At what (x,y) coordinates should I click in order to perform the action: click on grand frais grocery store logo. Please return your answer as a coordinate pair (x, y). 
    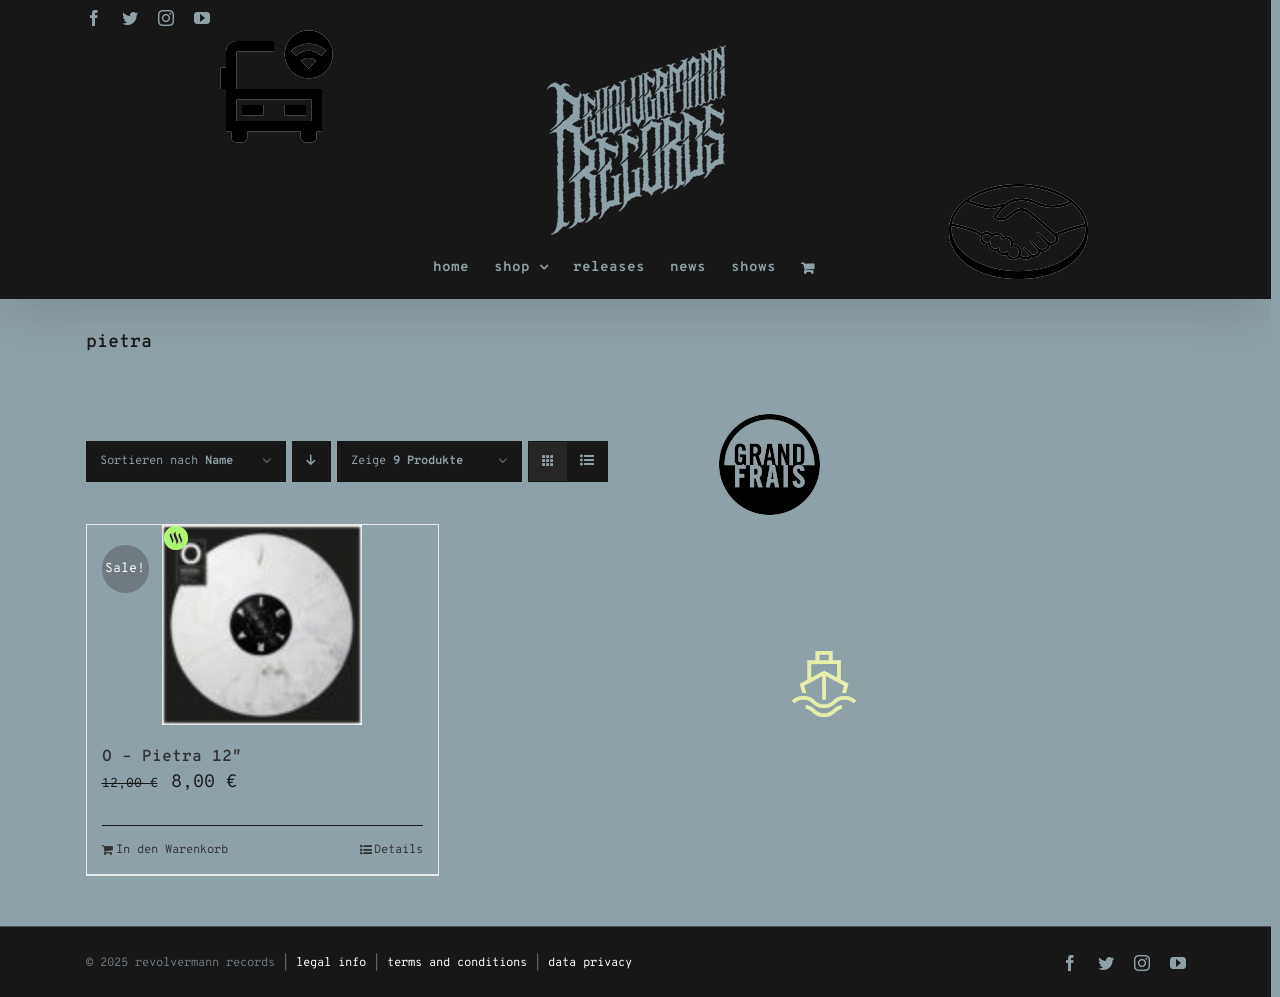
    Looking at the image, I should click on (769, 464).